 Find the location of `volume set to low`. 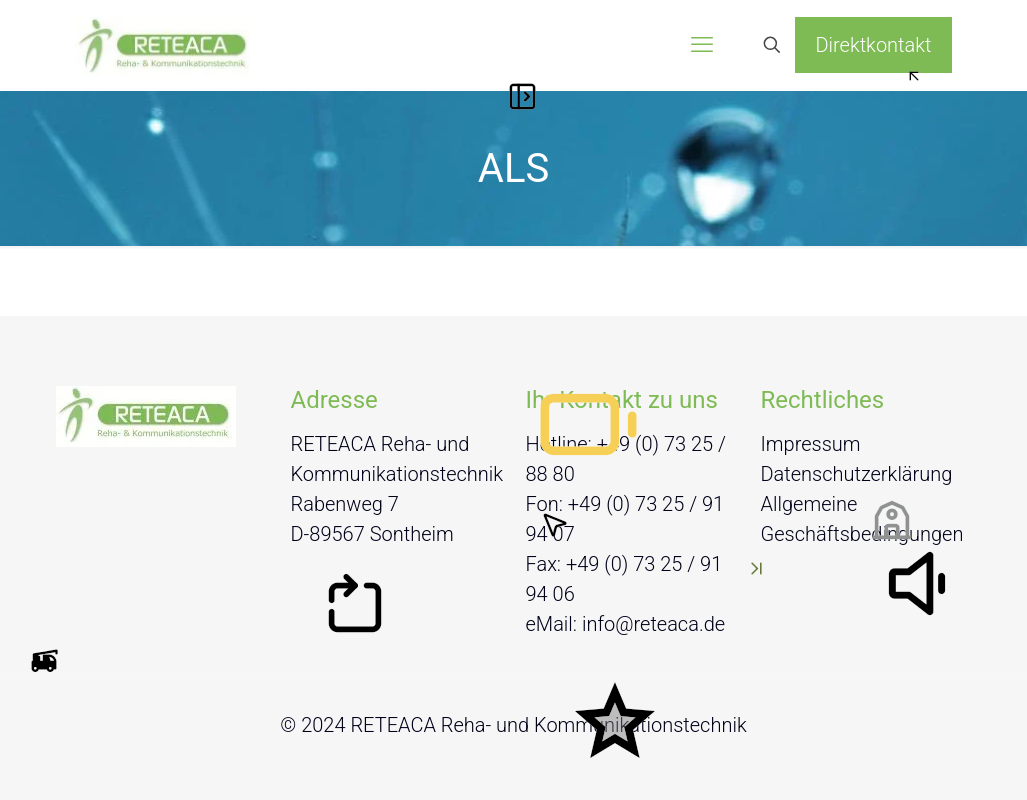

volume set to low is located at coordinates (920, 583).